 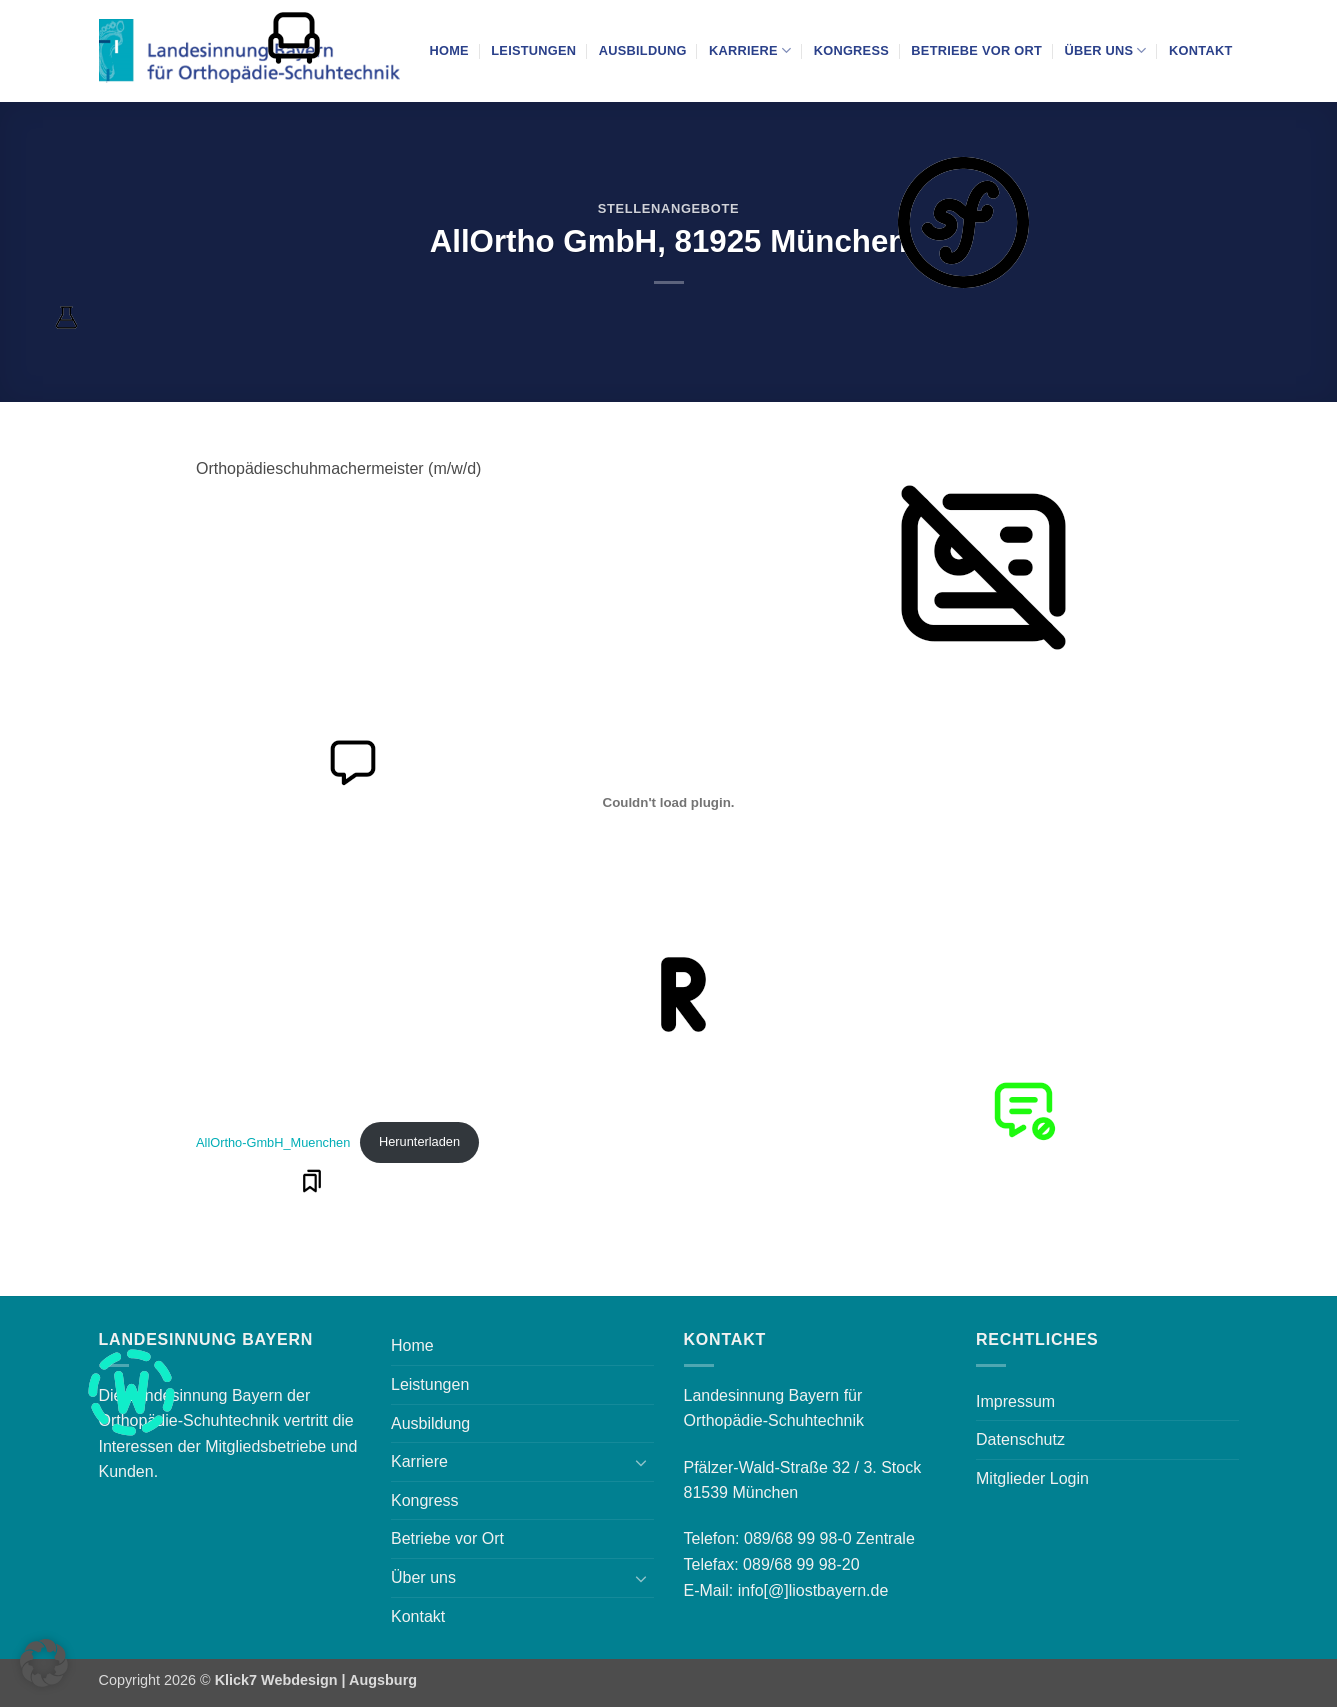 I want to click on cancel or delete a message, so click(x=1023, y=1108).